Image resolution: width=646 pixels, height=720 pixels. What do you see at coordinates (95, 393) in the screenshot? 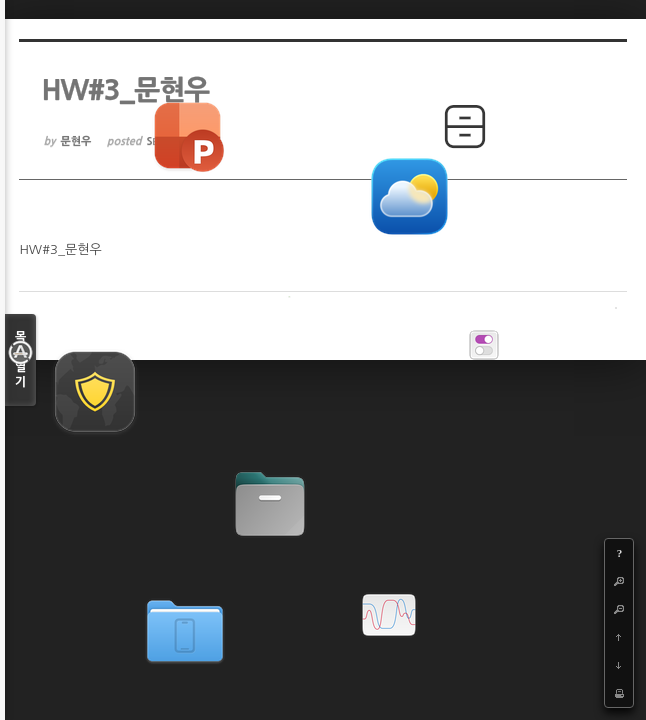
I see `open vpn settings and preferences` at bounding box center [95, 393].